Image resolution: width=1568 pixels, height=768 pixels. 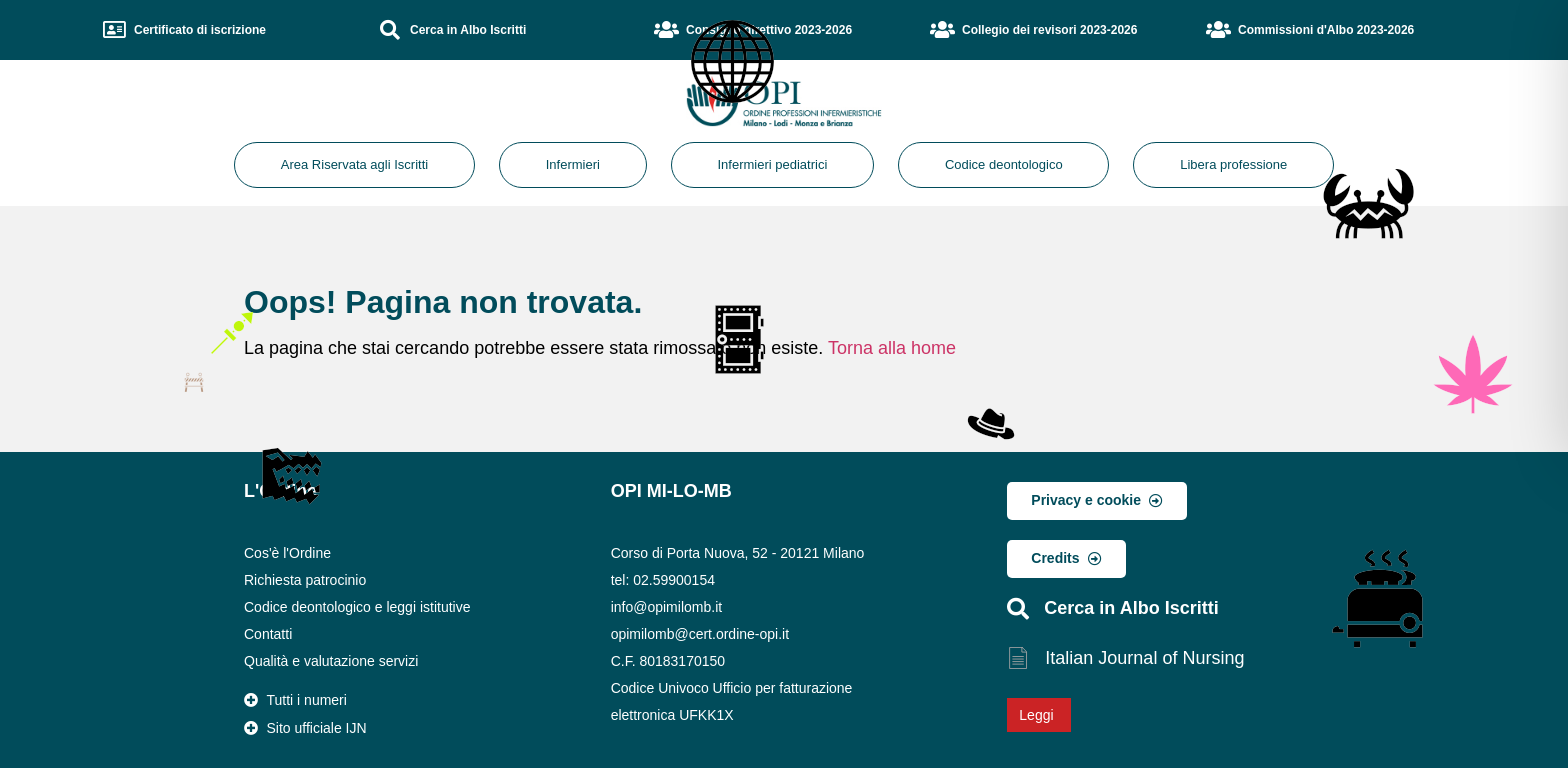 What do you see at coordinates (739, 339) in the screenshot?
I see `access door or entrance settings in a game` at bounding box center [739, 339].